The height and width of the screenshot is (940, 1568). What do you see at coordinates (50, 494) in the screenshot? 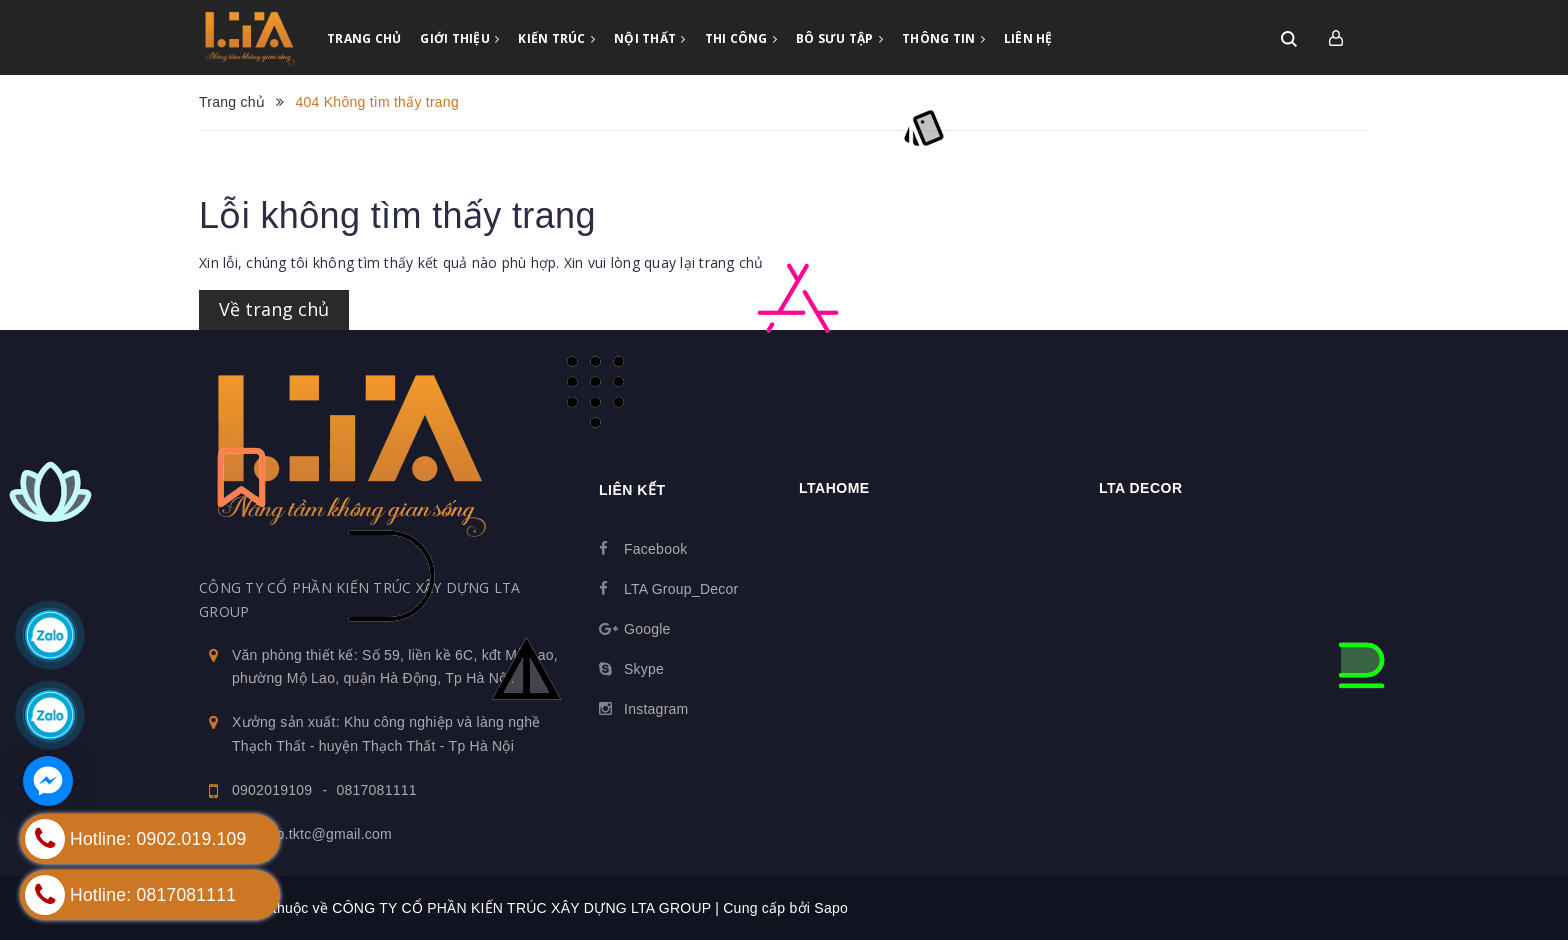
I see `open meditation or mindfulness feature` at bounding box center [50, 494].